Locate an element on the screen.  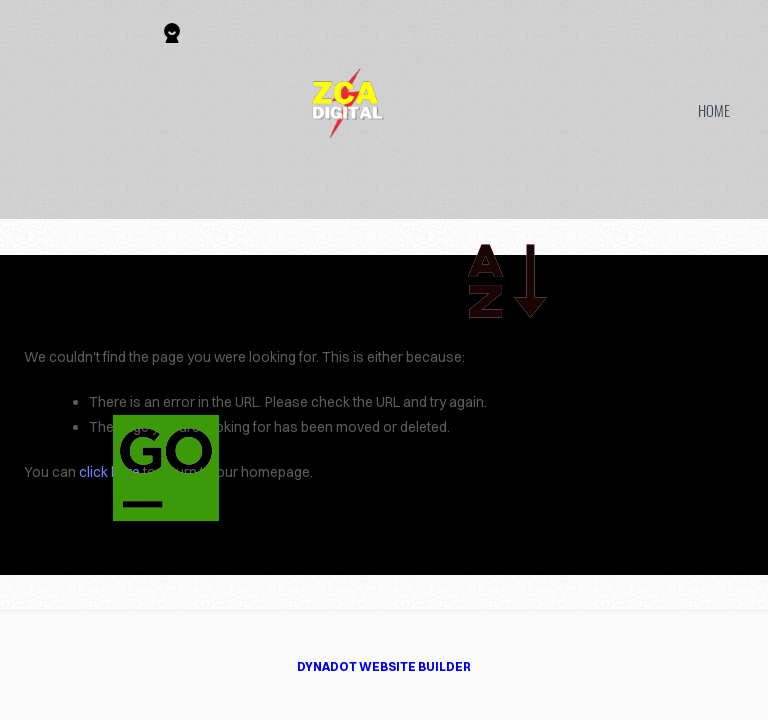
sort items alphabetically from A to Z is located at coordinates (506, 281).